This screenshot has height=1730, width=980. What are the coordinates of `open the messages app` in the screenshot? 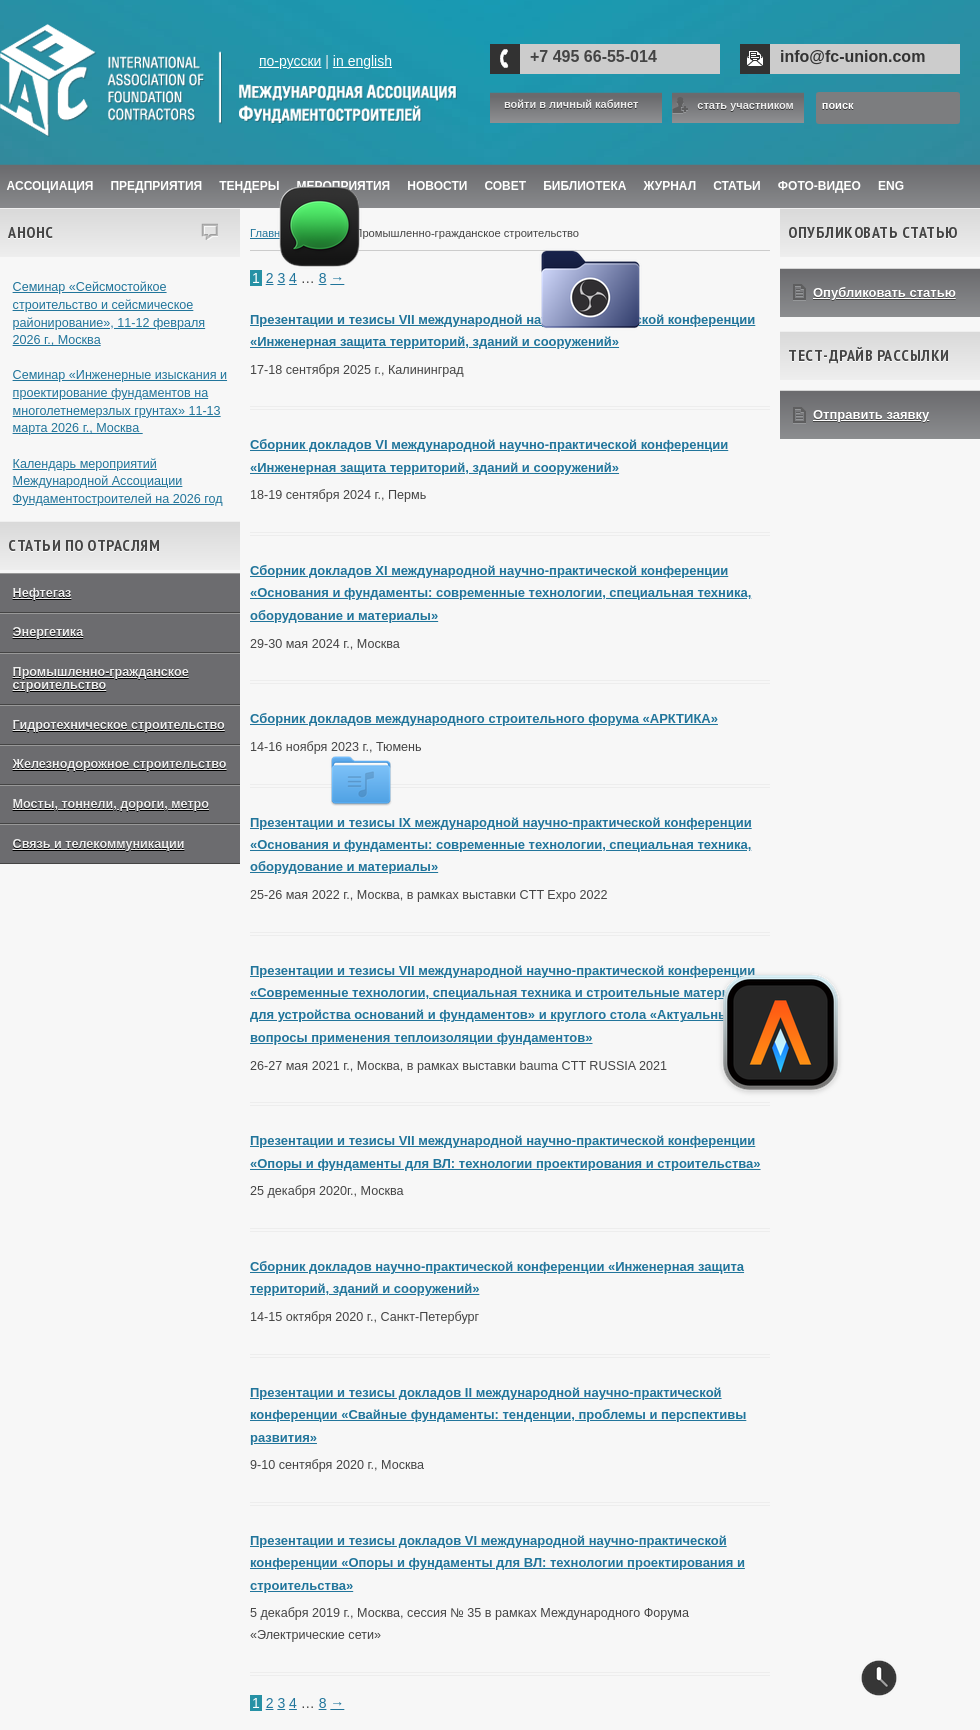 It's located at (319, 226).